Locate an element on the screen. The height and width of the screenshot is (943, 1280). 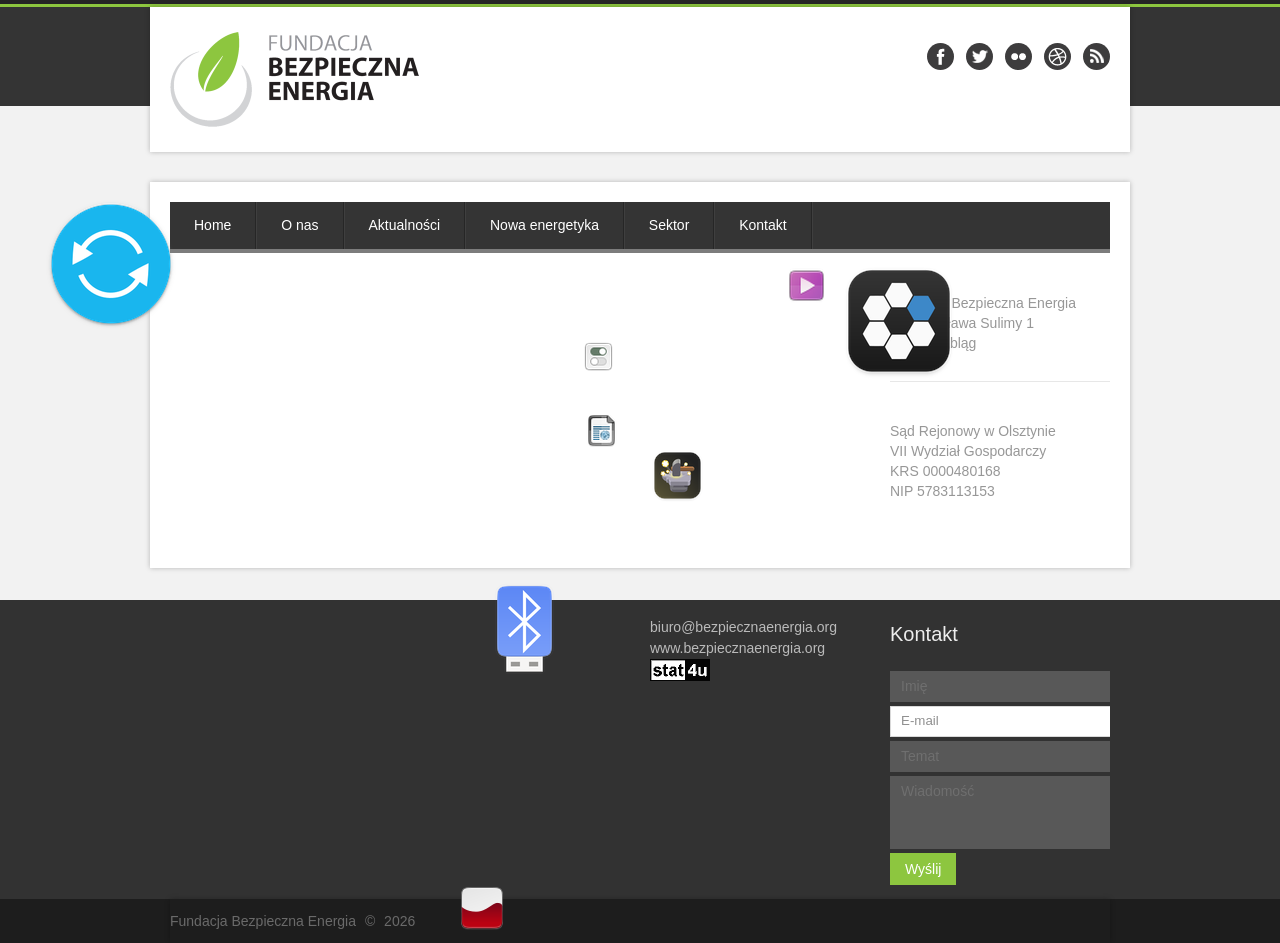
indicates file sync in progress is located at coordinates (111, 264).